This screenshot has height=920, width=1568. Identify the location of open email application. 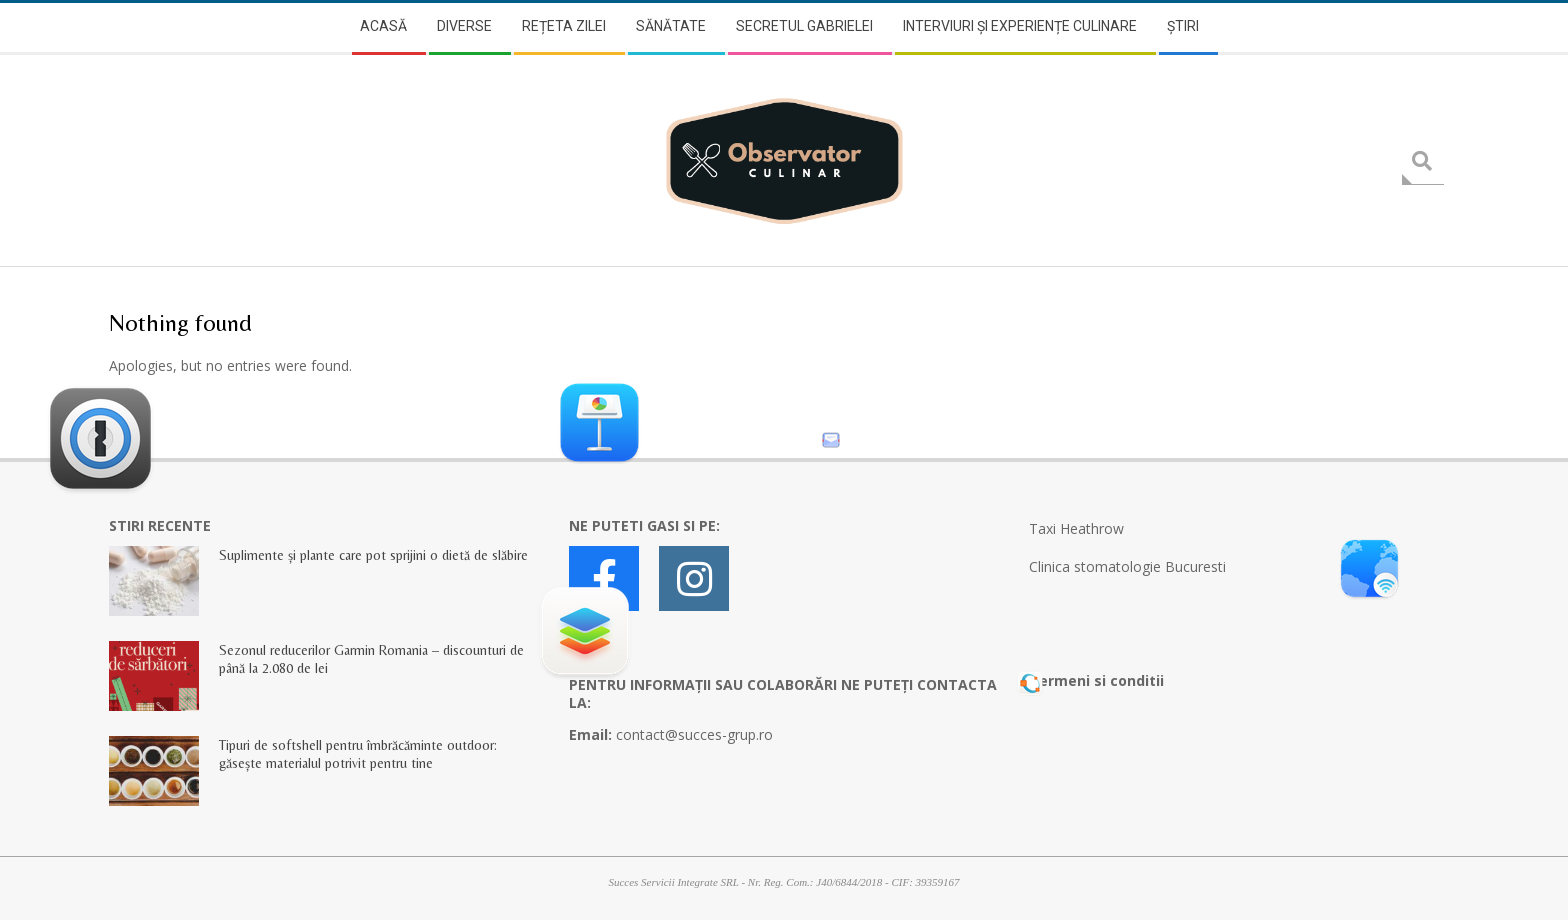
(831, 440).